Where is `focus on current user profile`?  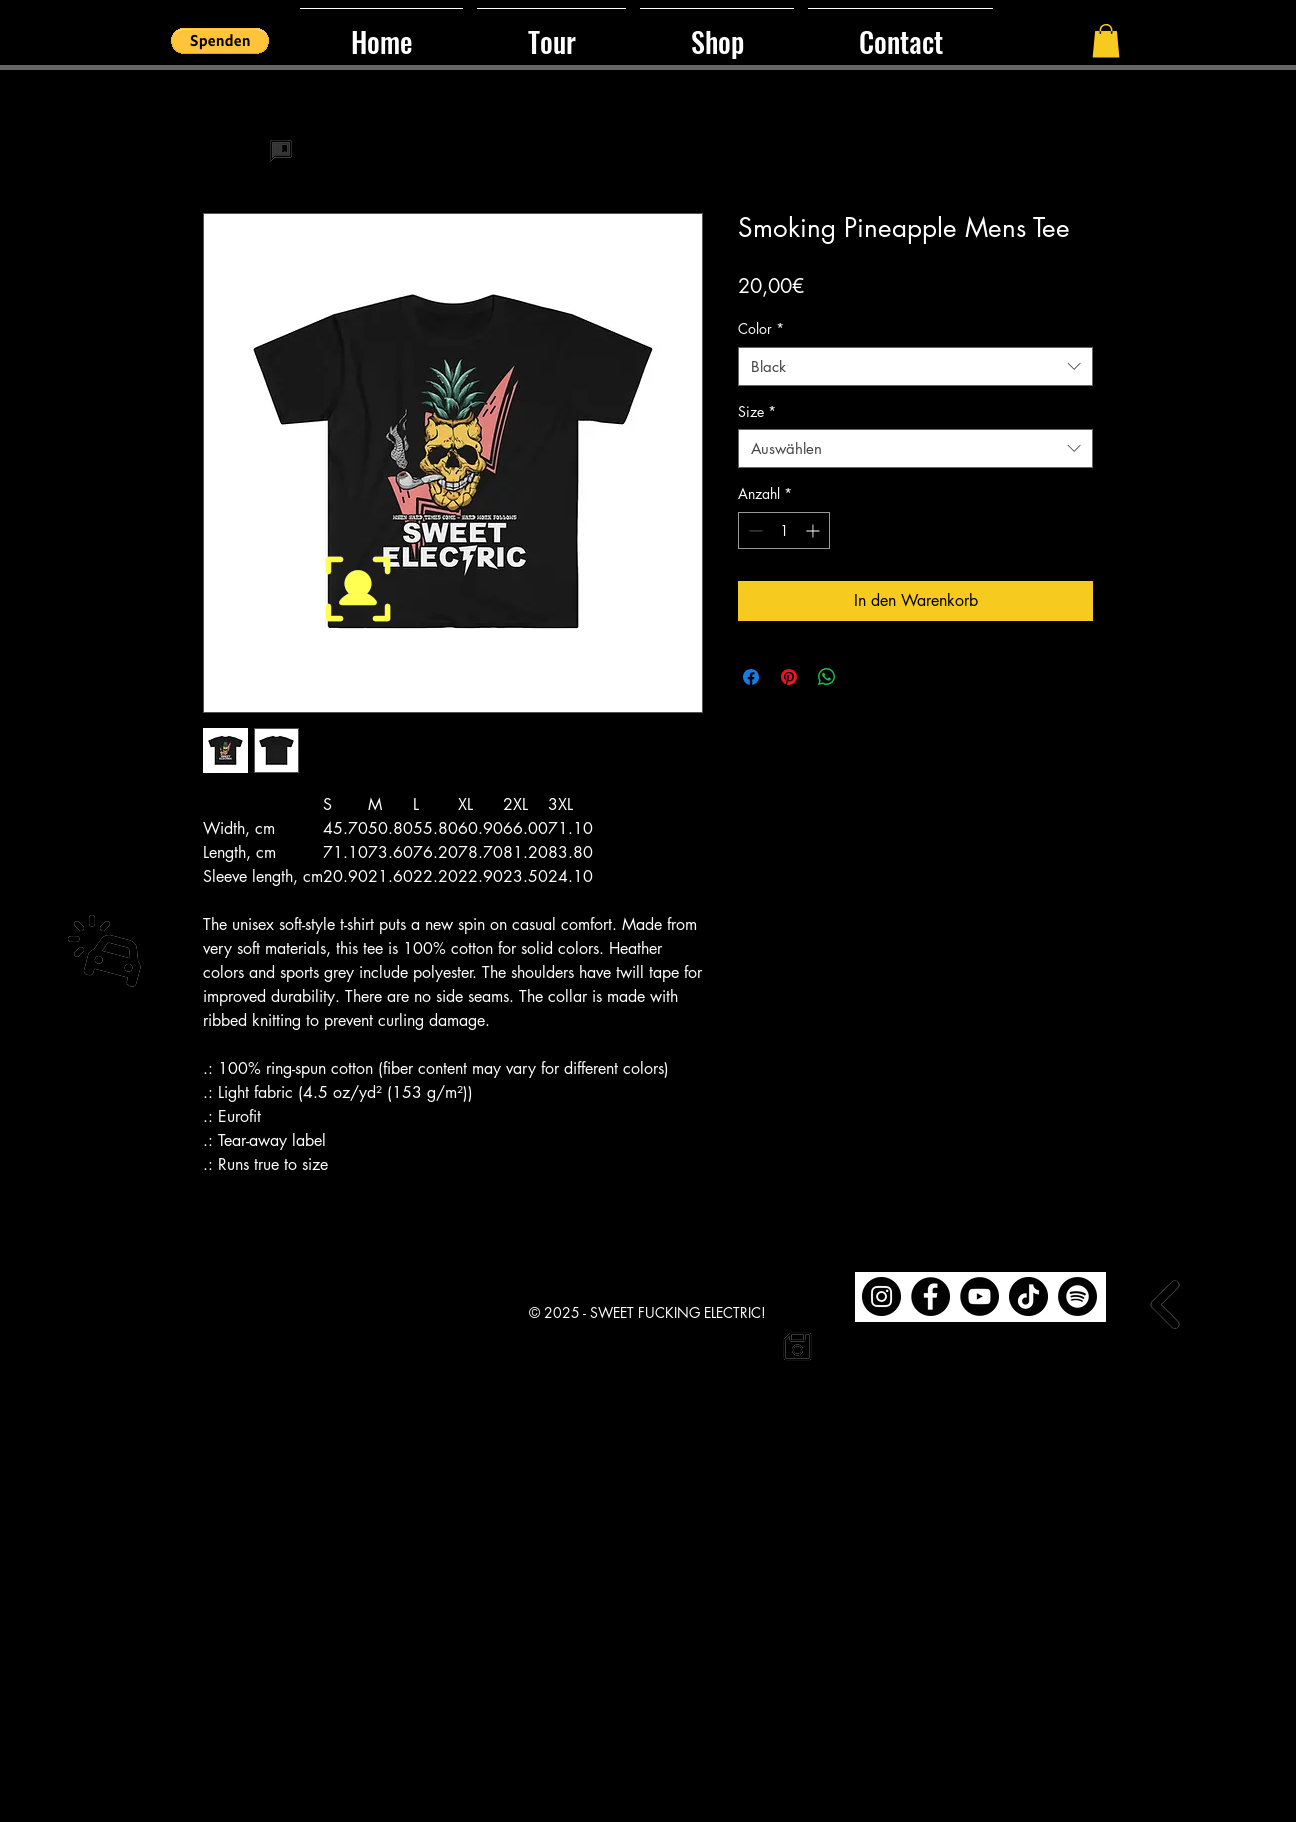
focus on current user profile is located at coordinates (358, 589).